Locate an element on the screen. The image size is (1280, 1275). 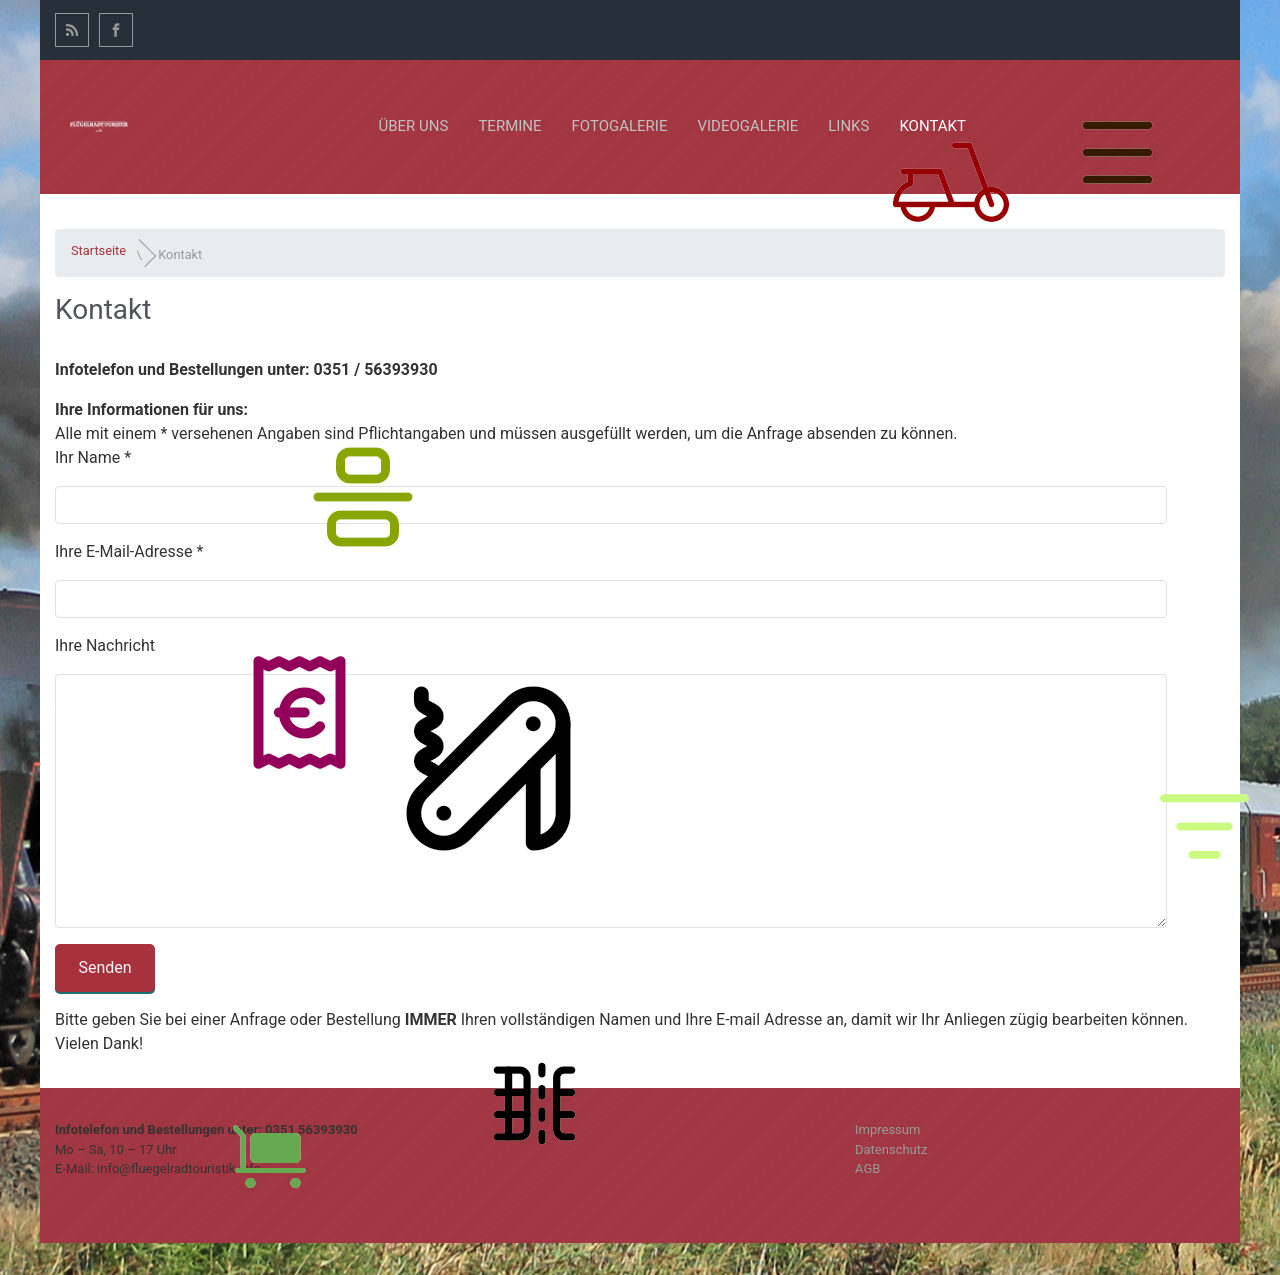
split table into separate columns is located at coordinates (534, 1103).